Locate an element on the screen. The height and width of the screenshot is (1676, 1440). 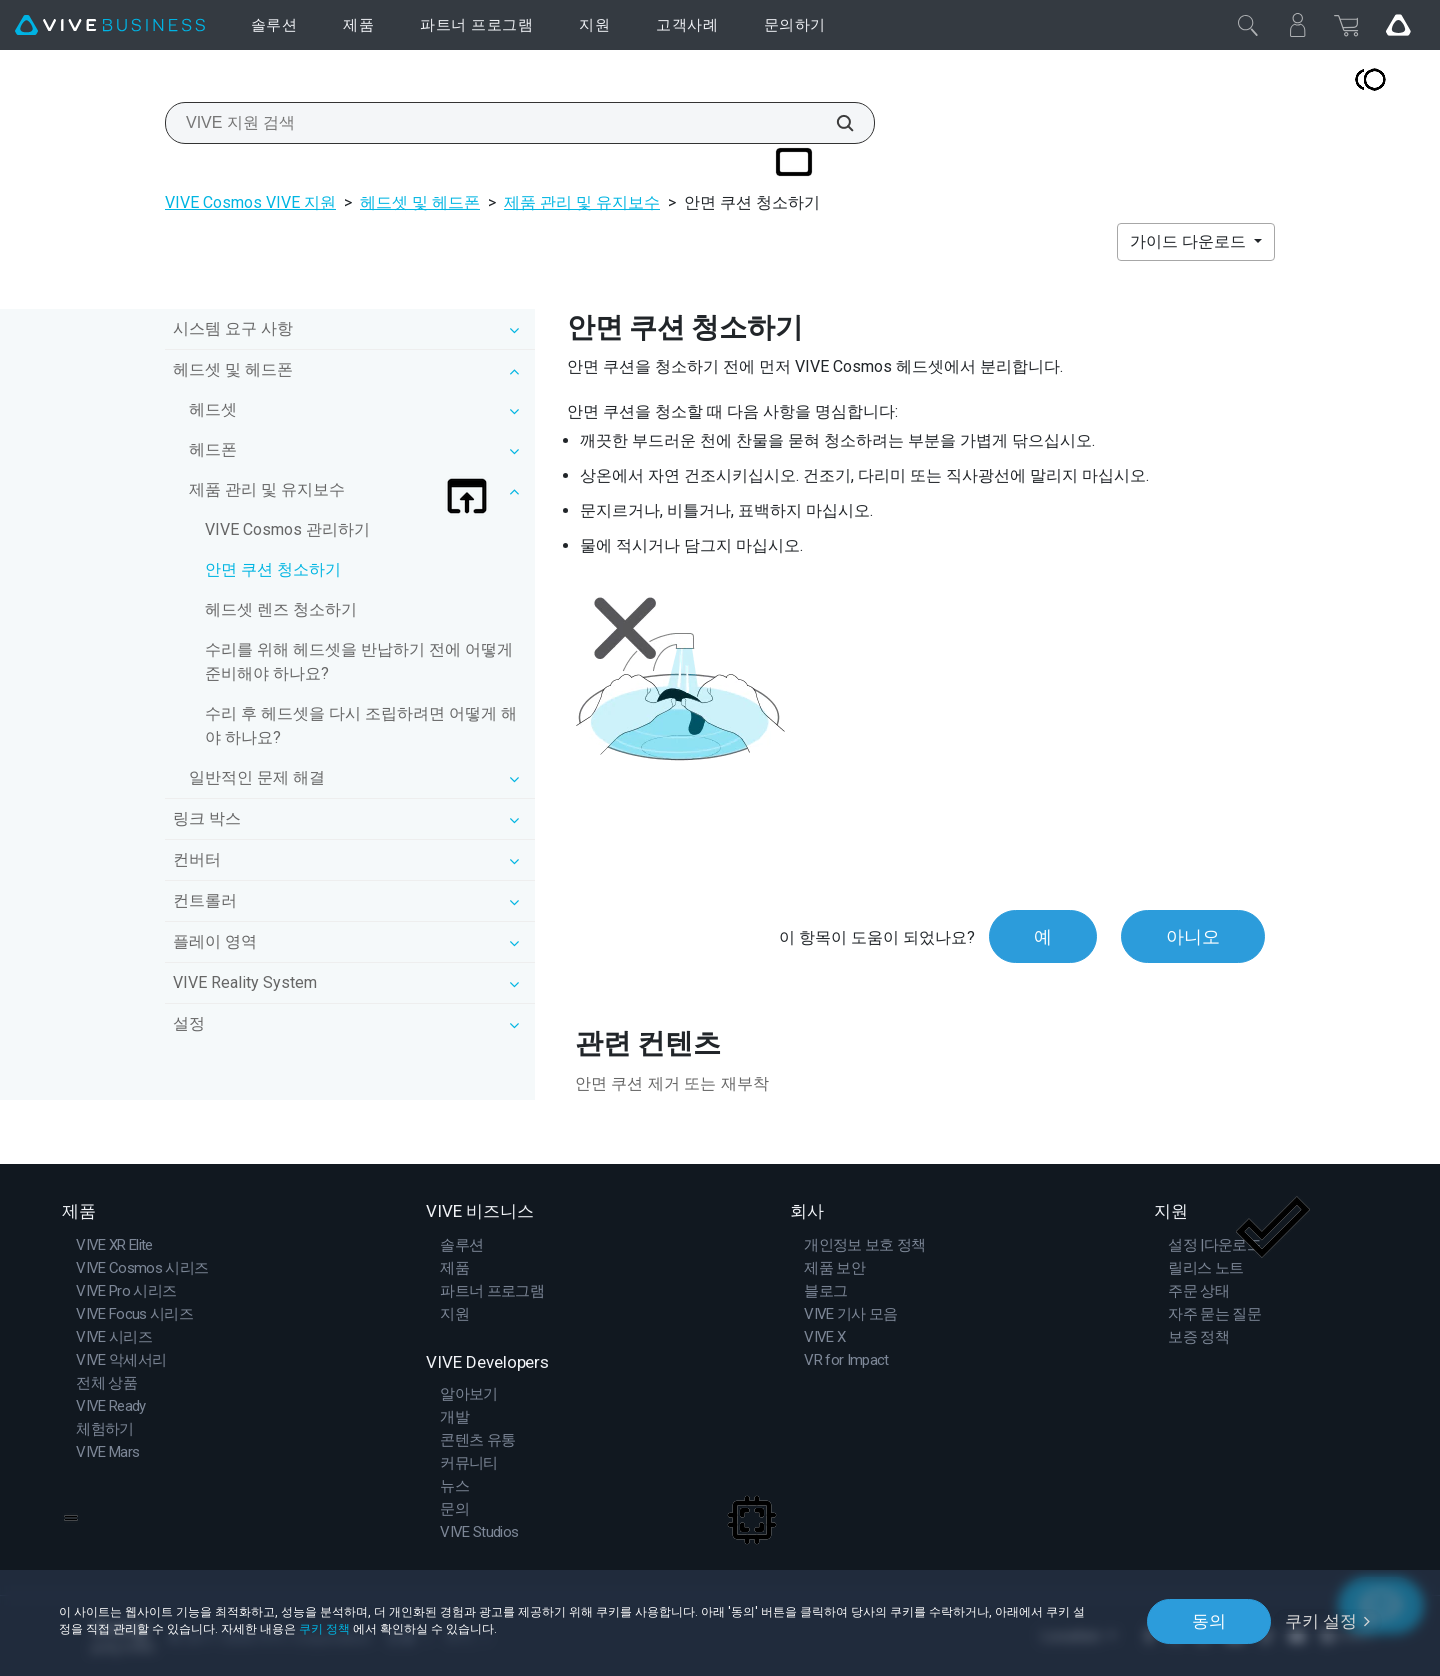
view CPU or processor information is located at coordinates (752, 1520).